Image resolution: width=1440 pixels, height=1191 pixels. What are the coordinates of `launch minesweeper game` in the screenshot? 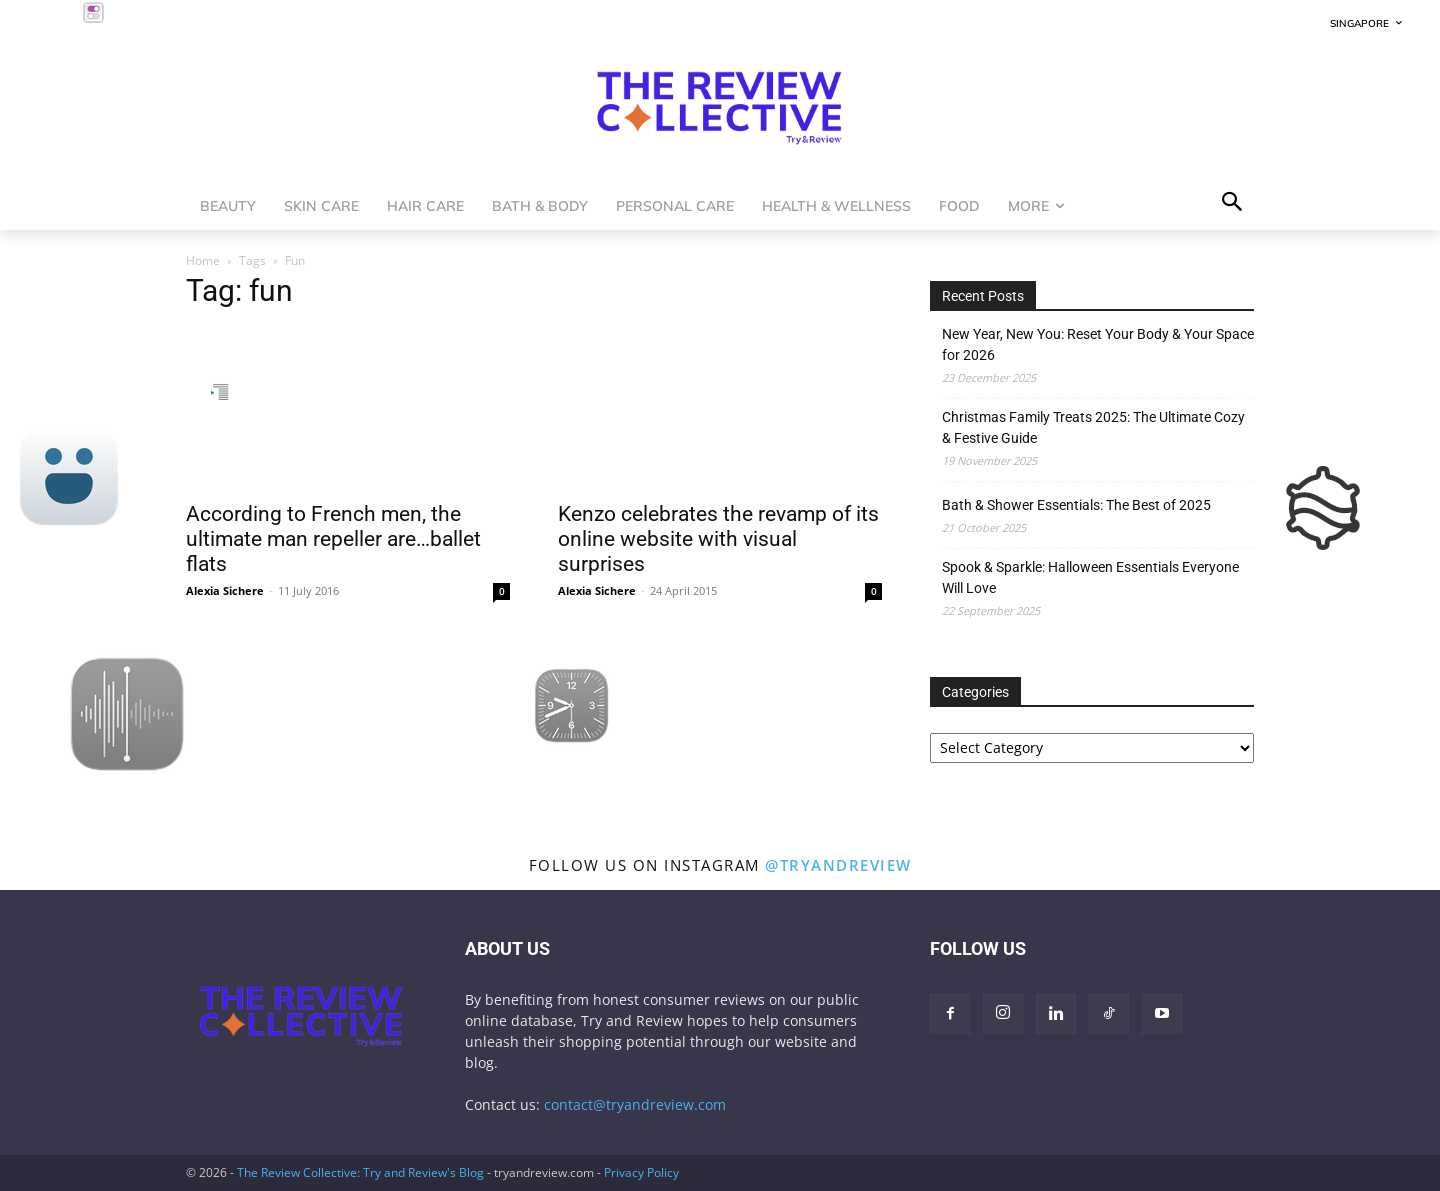 It's located at (1323, 508).